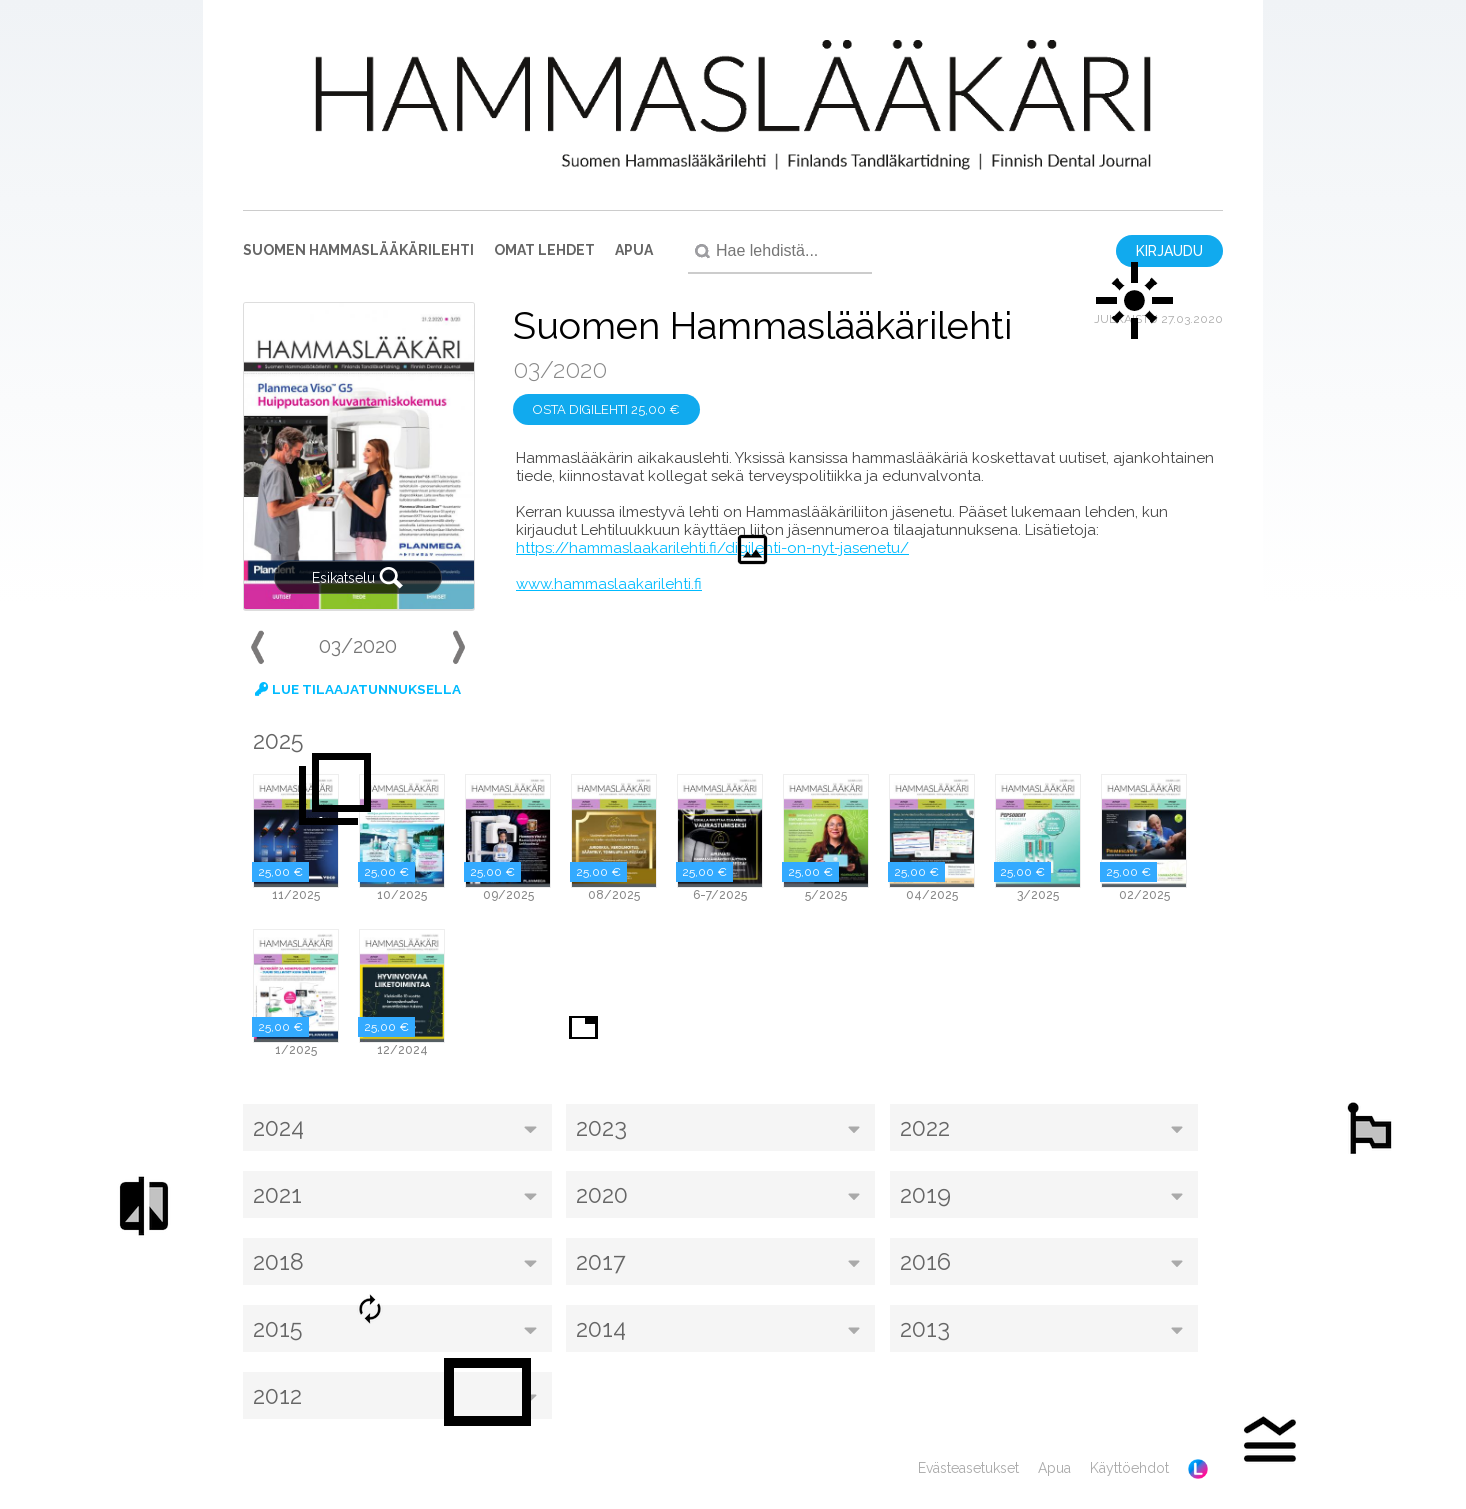  What do you see at coordinates (370, 1309) in the screenshot?
I see `refresh or reload content` at bounding box center [370, 1309].